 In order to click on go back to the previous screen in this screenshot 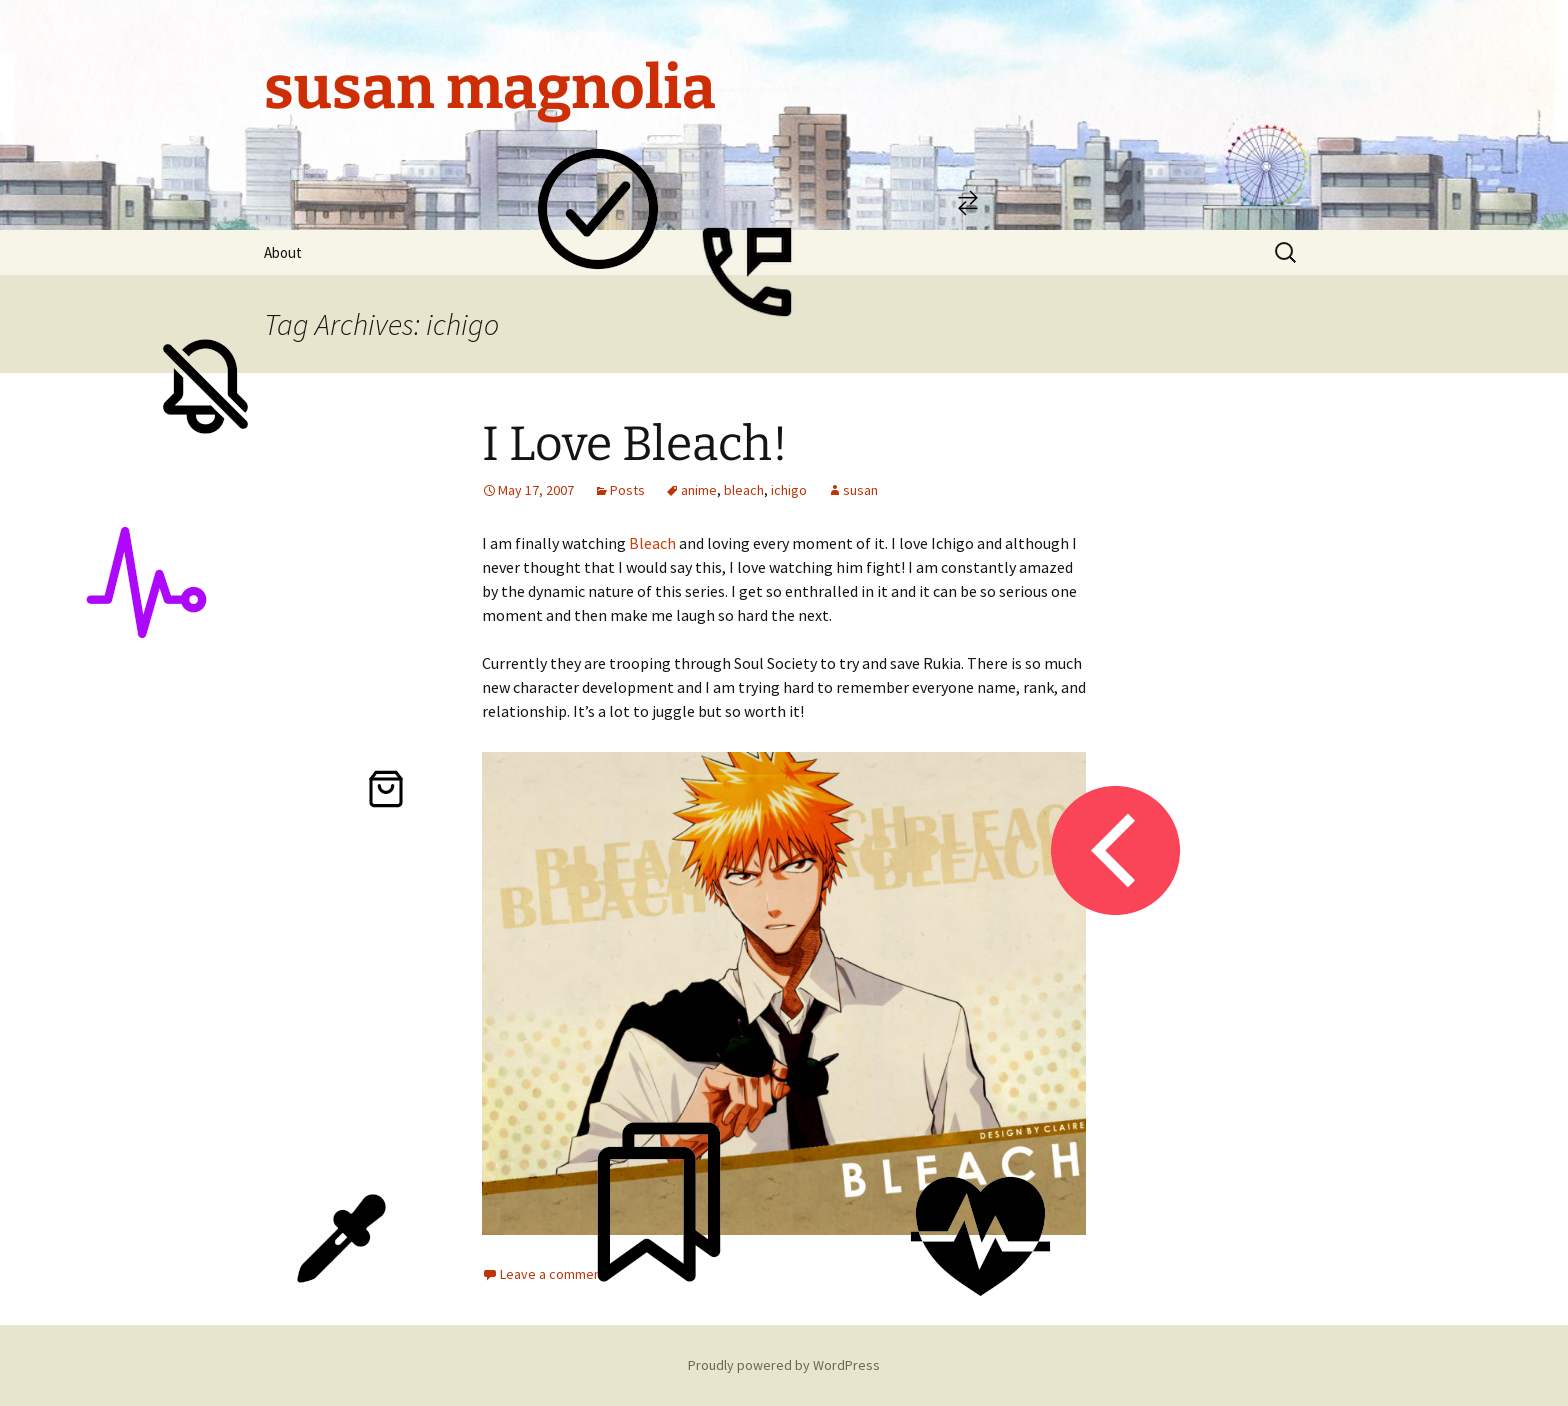, I will do `click(1115, 850)`.